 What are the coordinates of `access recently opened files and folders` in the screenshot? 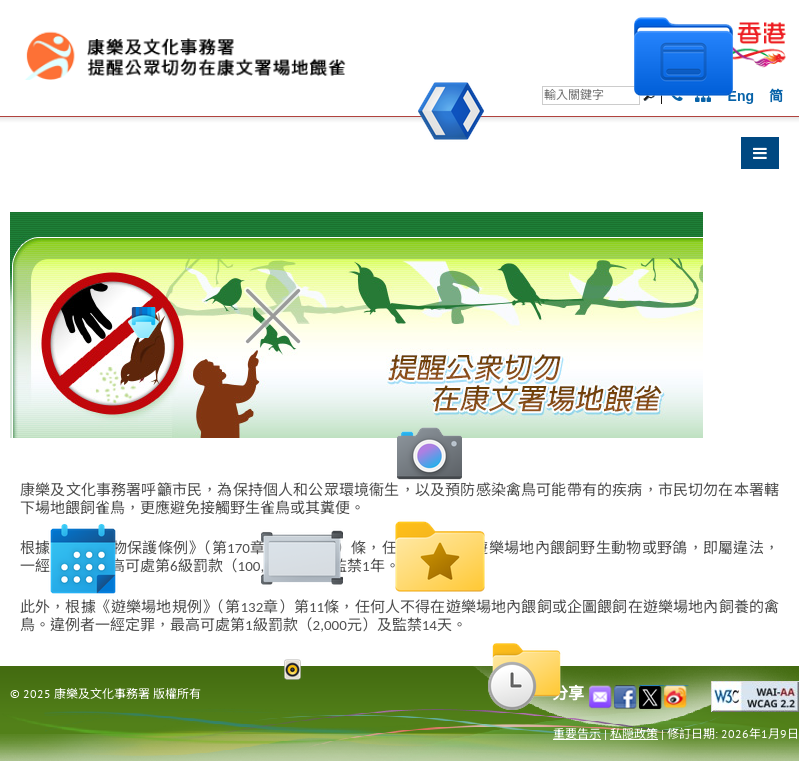 It's located at (526, 671).